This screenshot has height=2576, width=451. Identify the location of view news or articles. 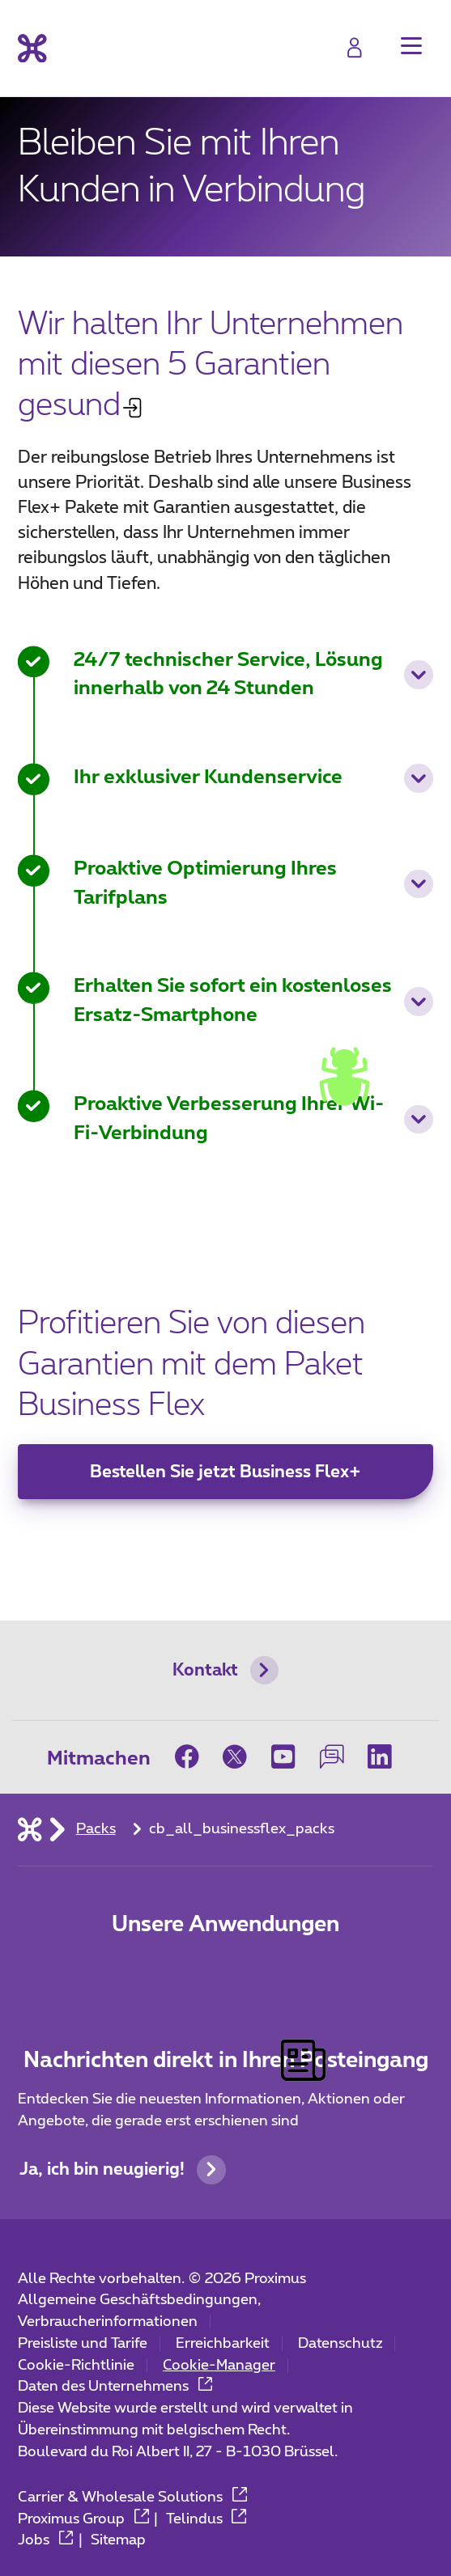
(303, 2060).